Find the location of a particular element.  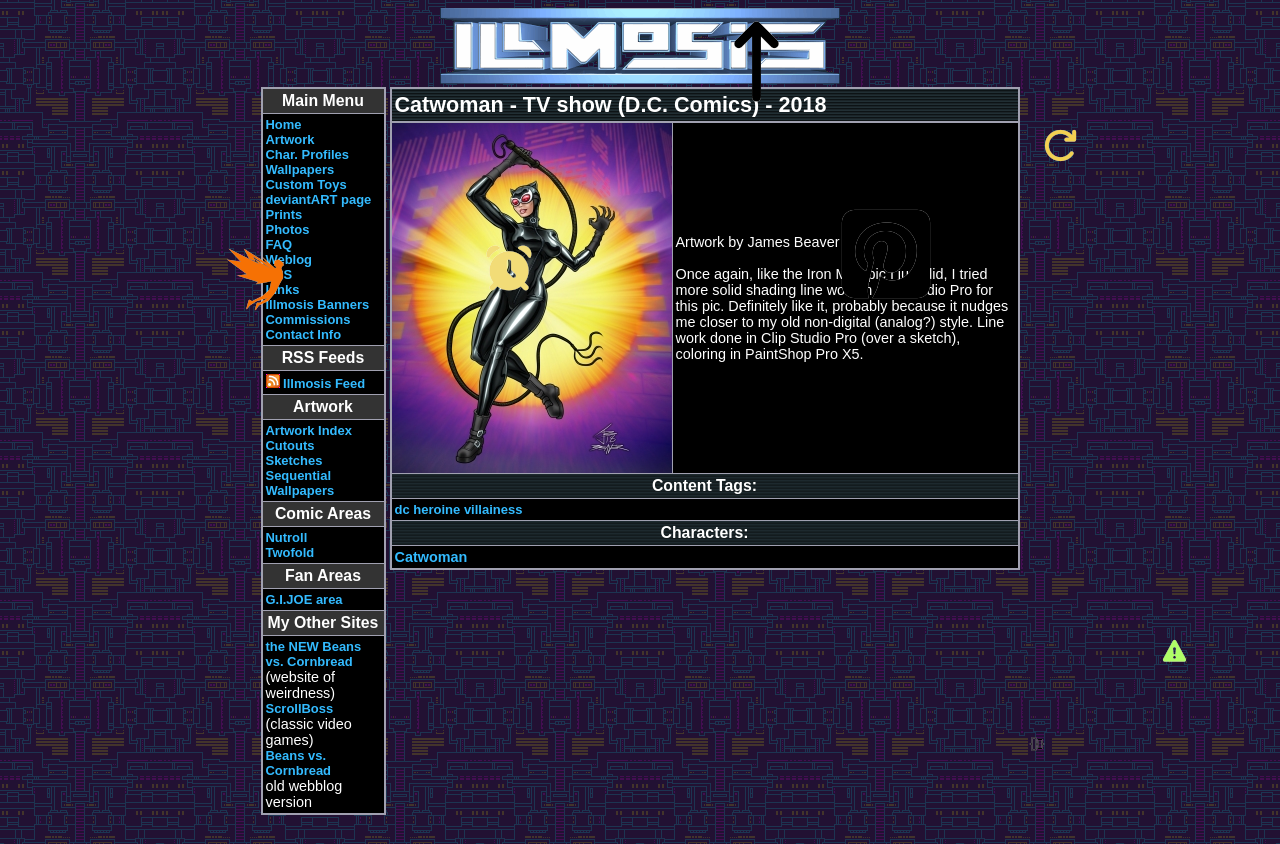

set an alarm or timer is located at coordinates (509, 268).